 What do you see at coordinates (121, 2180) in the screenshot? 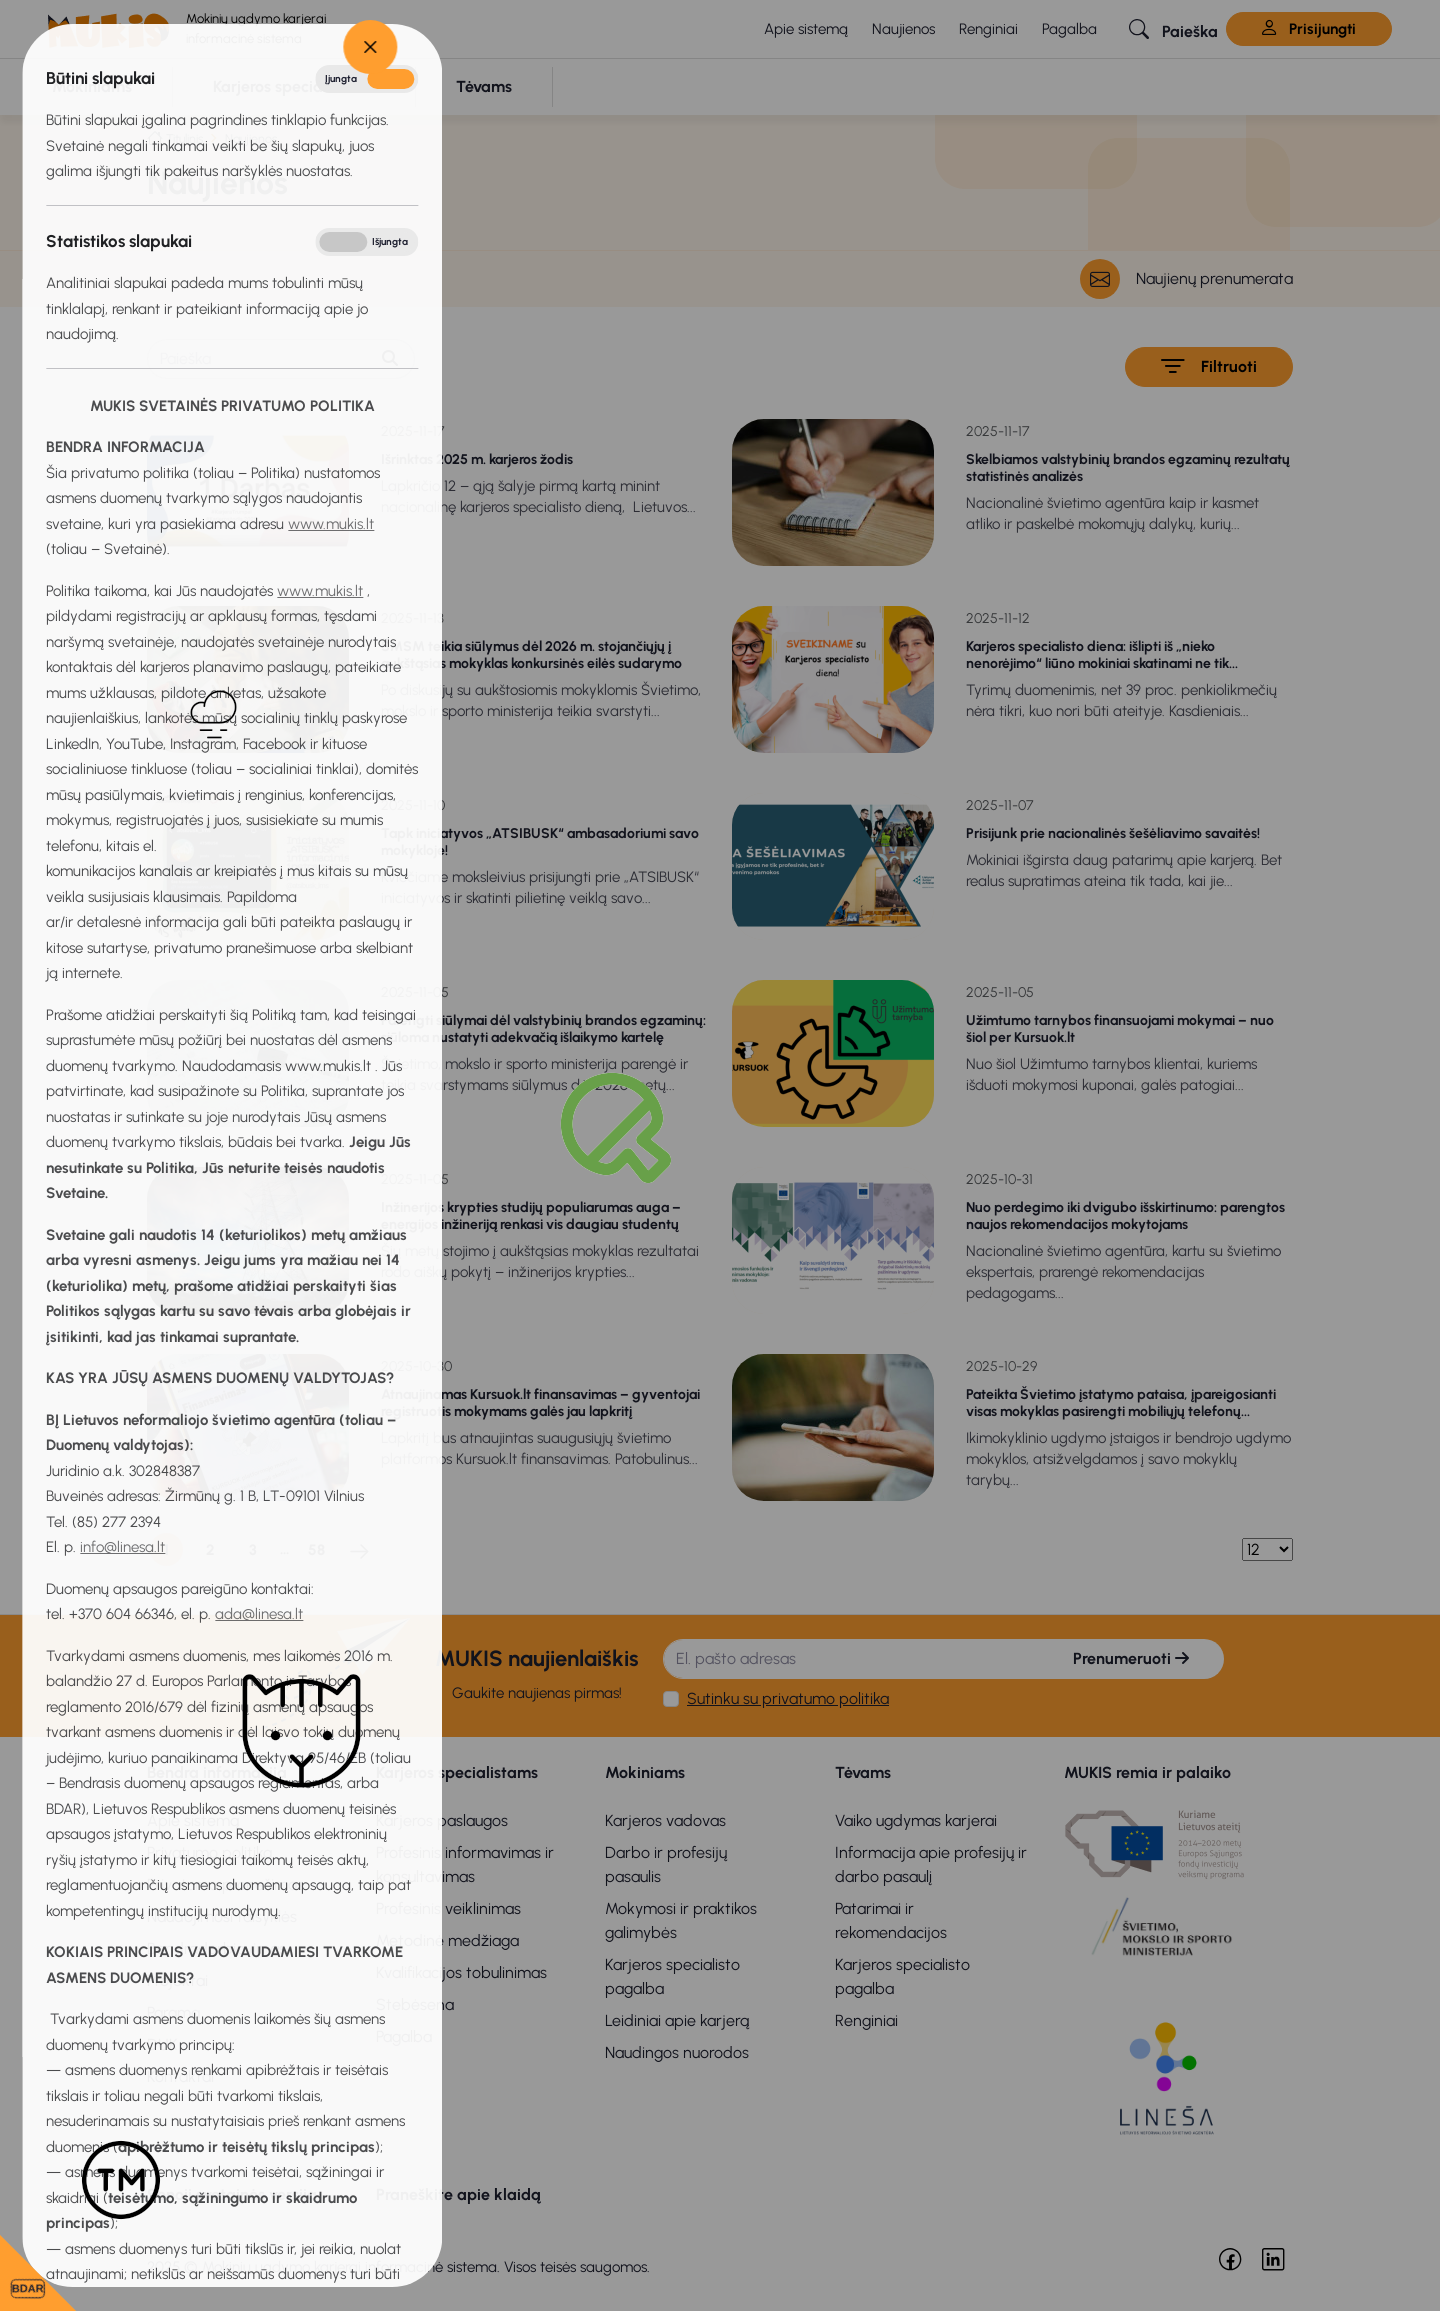
I see `indicates trademarked content or branding` at bounding box center [121, 2180].